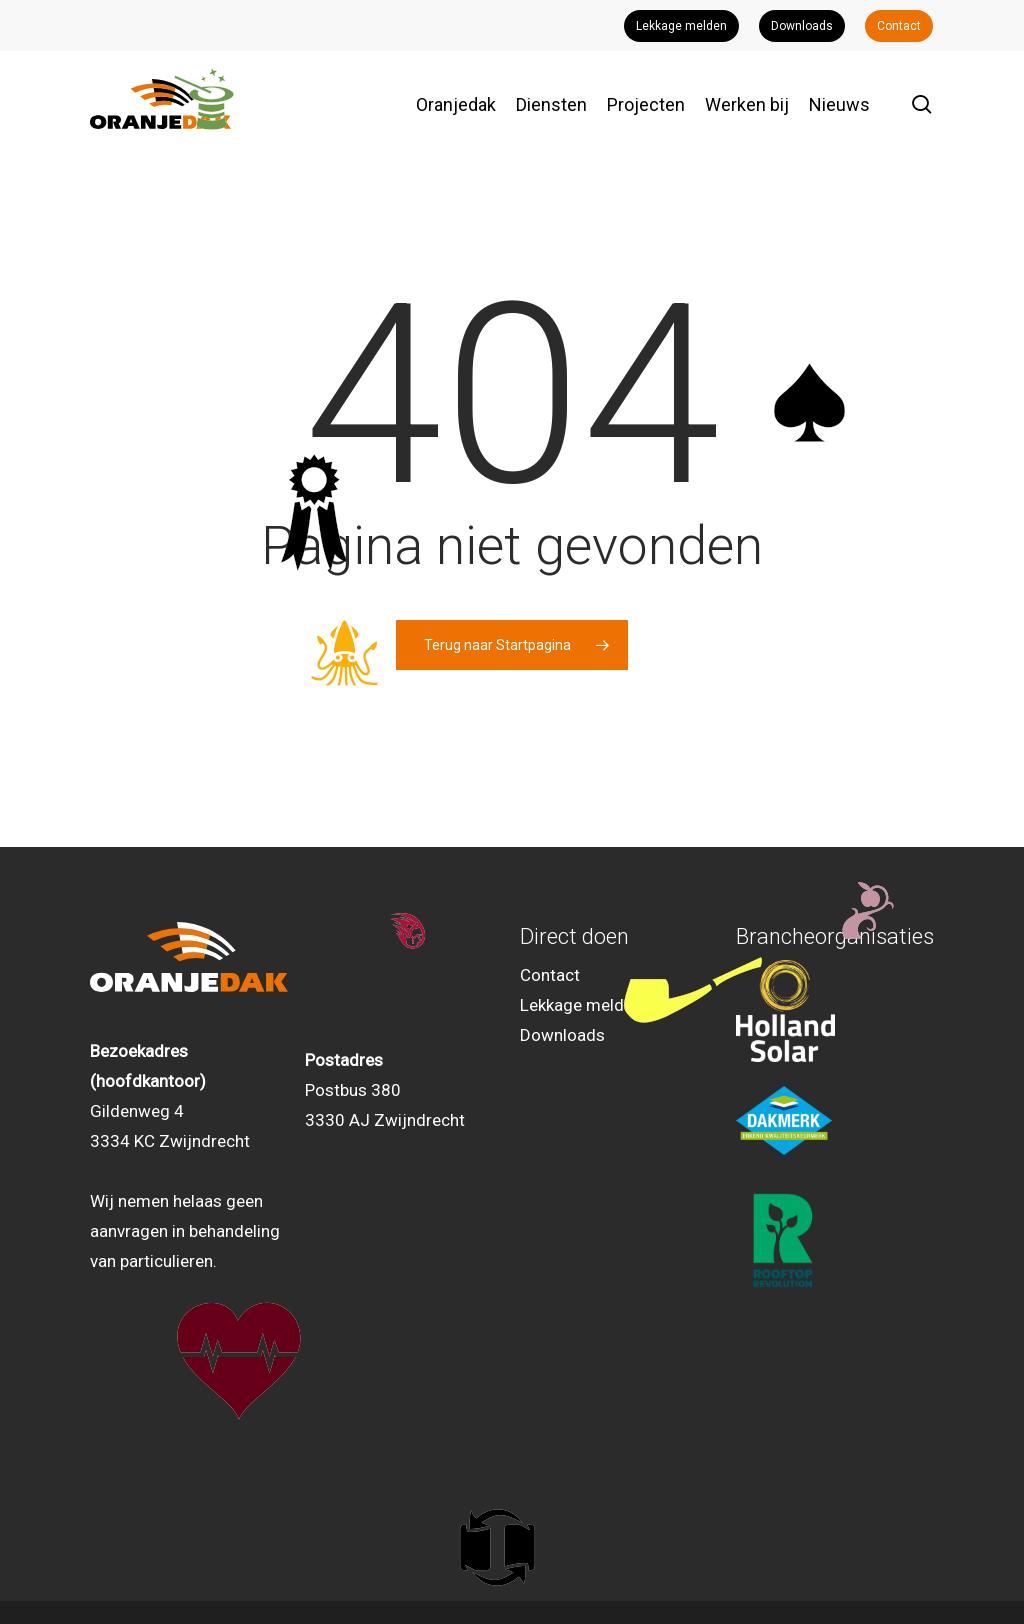 Image resolution: width=1024 pixels, height=1624 pixels. What do you see at coordinates (497, 1547) in the screenshot?
I see `swap or exchange cards` at bounding box center [497, 1547].